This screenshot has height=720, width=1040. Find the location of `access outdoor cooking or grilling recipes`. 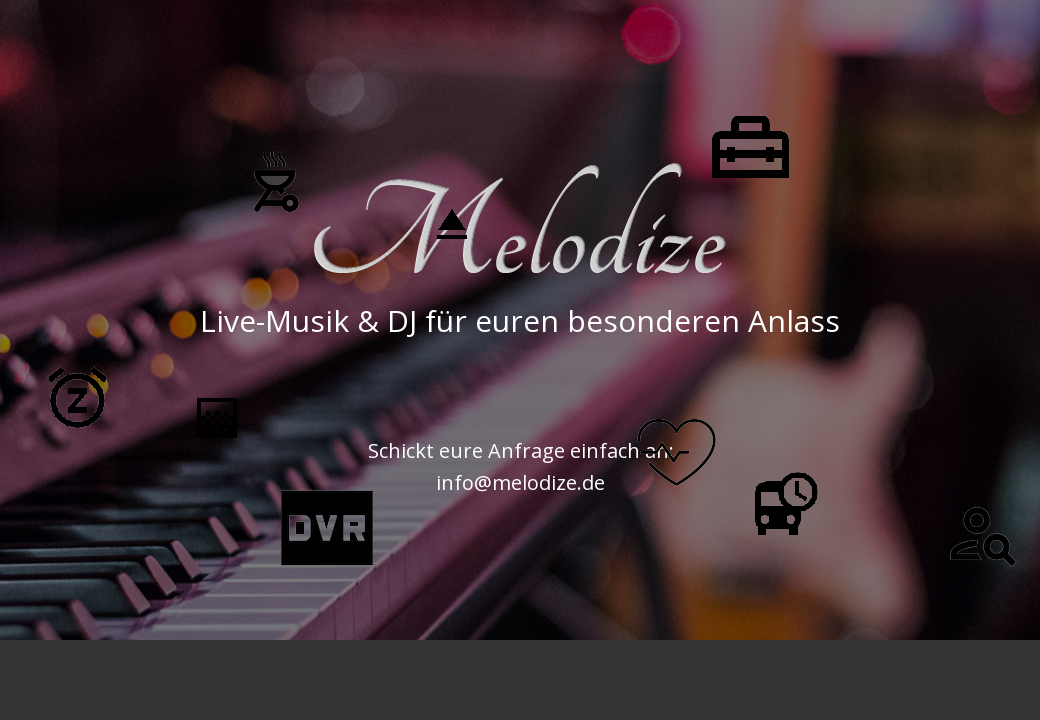

access outdoor cooking or grilling recipes is located at coordinates (275, 182).